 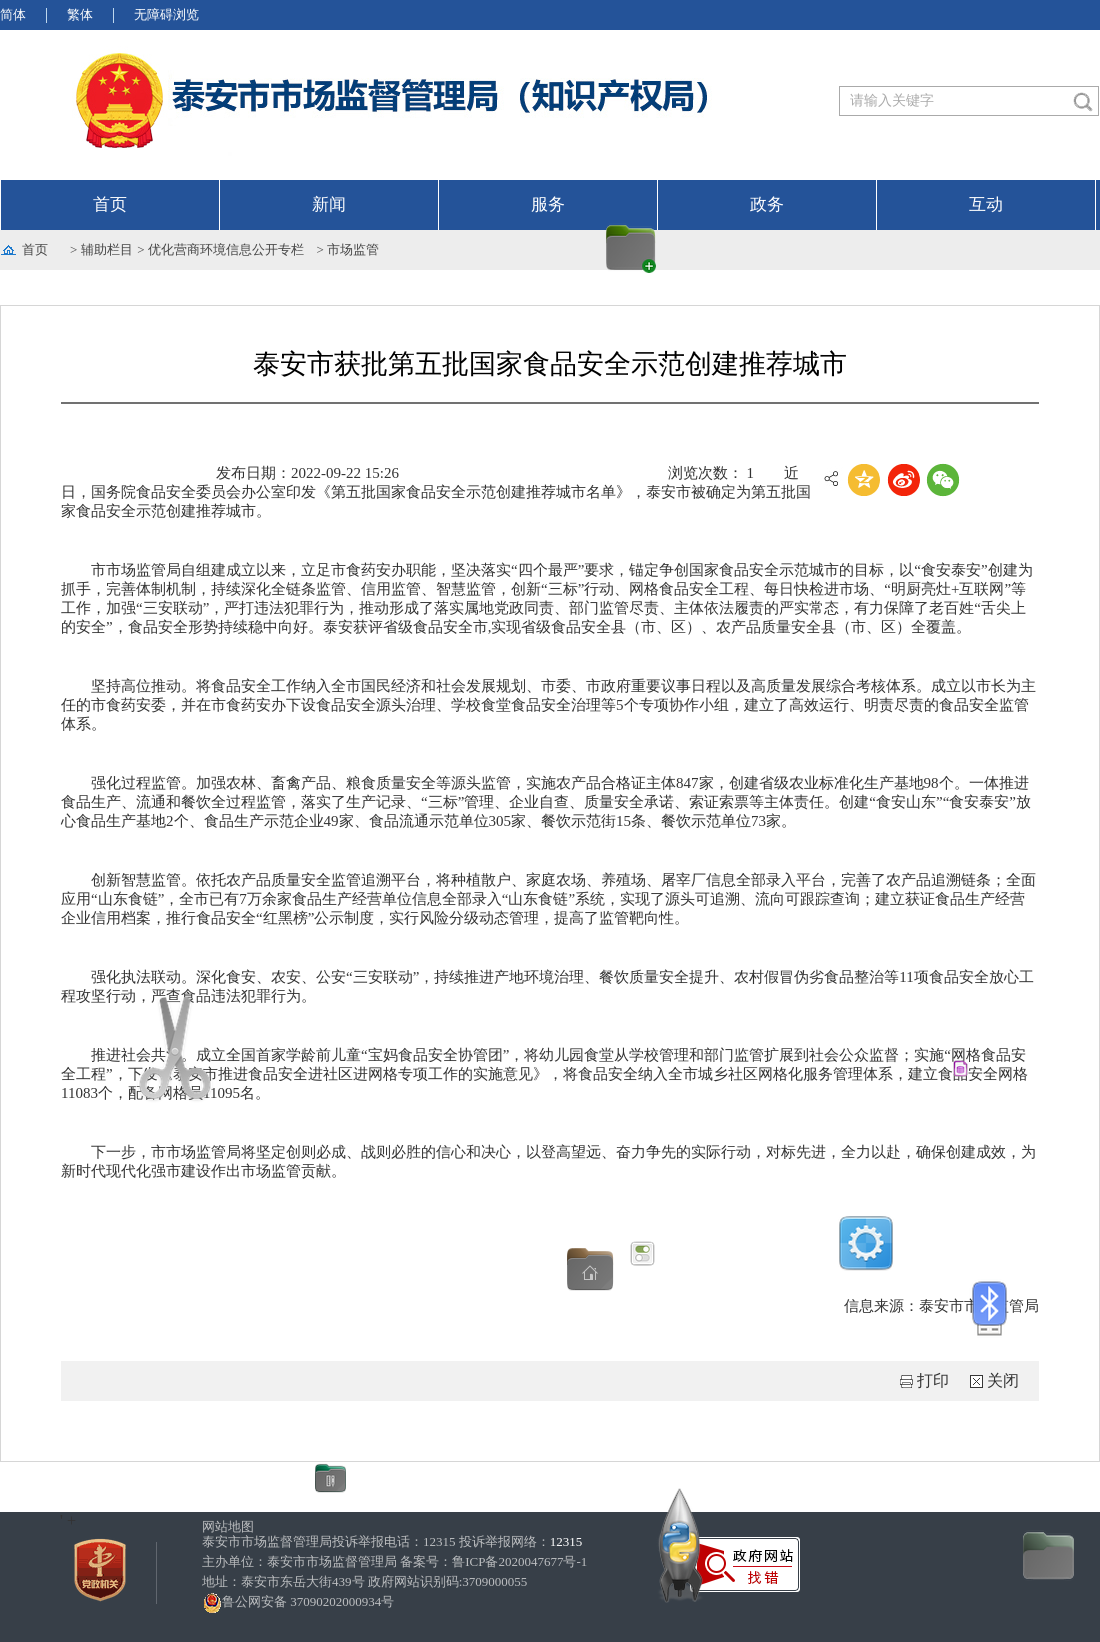 What do you see at coordinates (866, 1243) in the screenshot?
I see `windows executable file type indicator` at bounding box center [866, 1243].